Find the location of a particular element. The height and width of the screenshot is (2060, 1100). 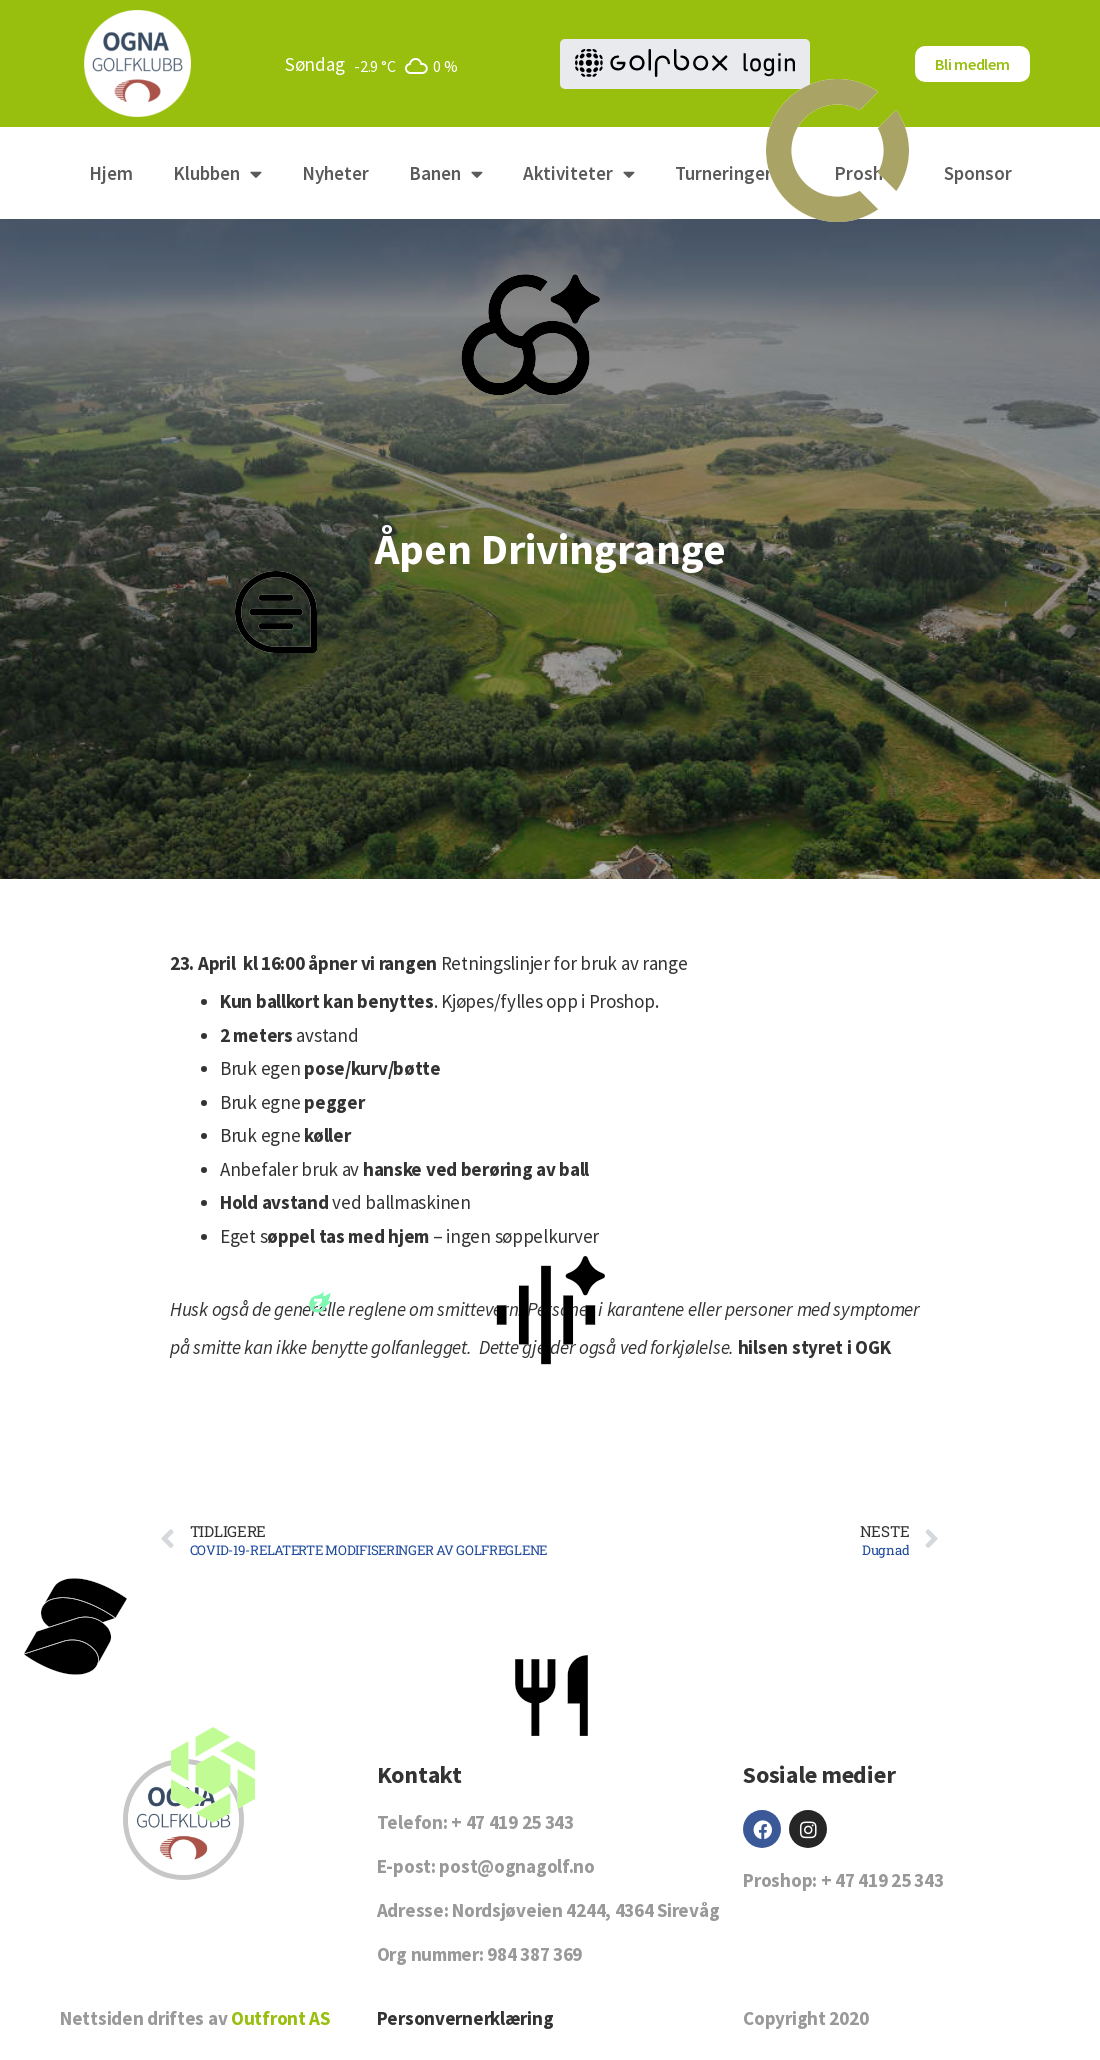

SecurityScorecard company logo is located at coordinates (213, 1775).